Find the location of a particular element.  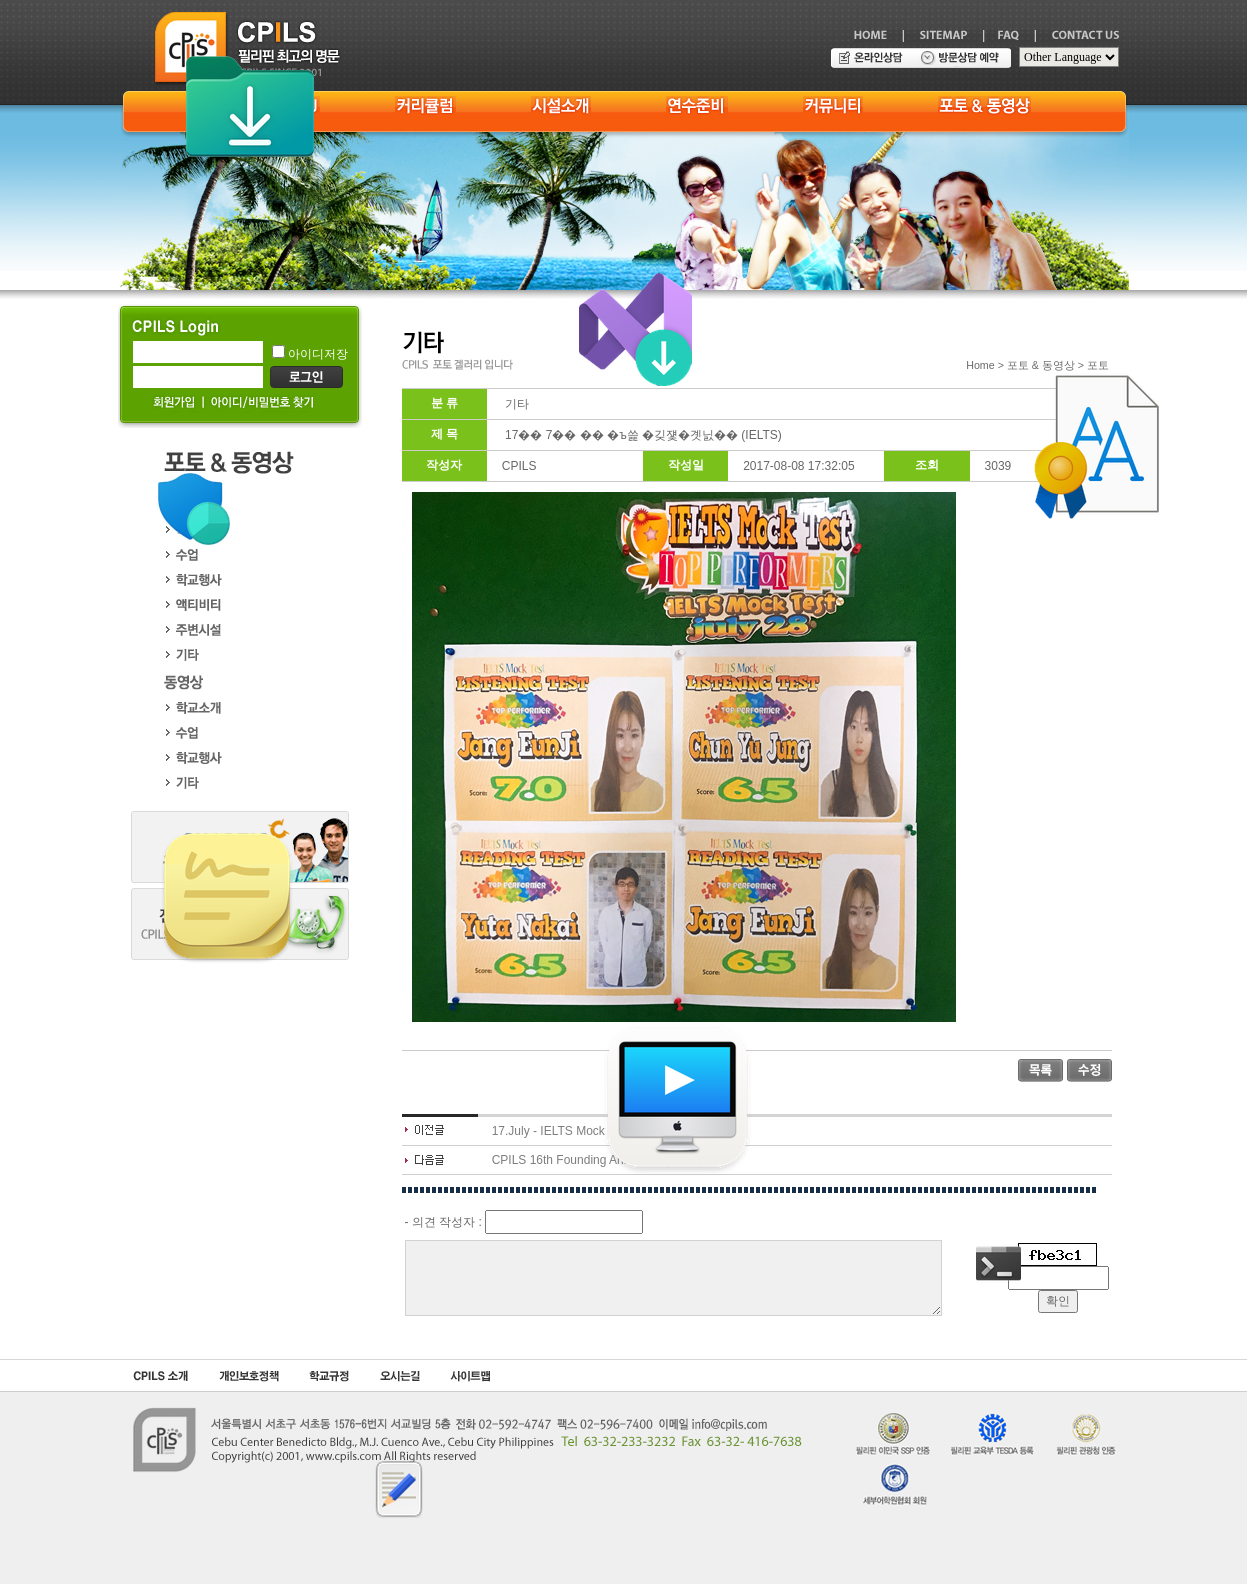

open the software learning center is located at coordinates (399, 1489).